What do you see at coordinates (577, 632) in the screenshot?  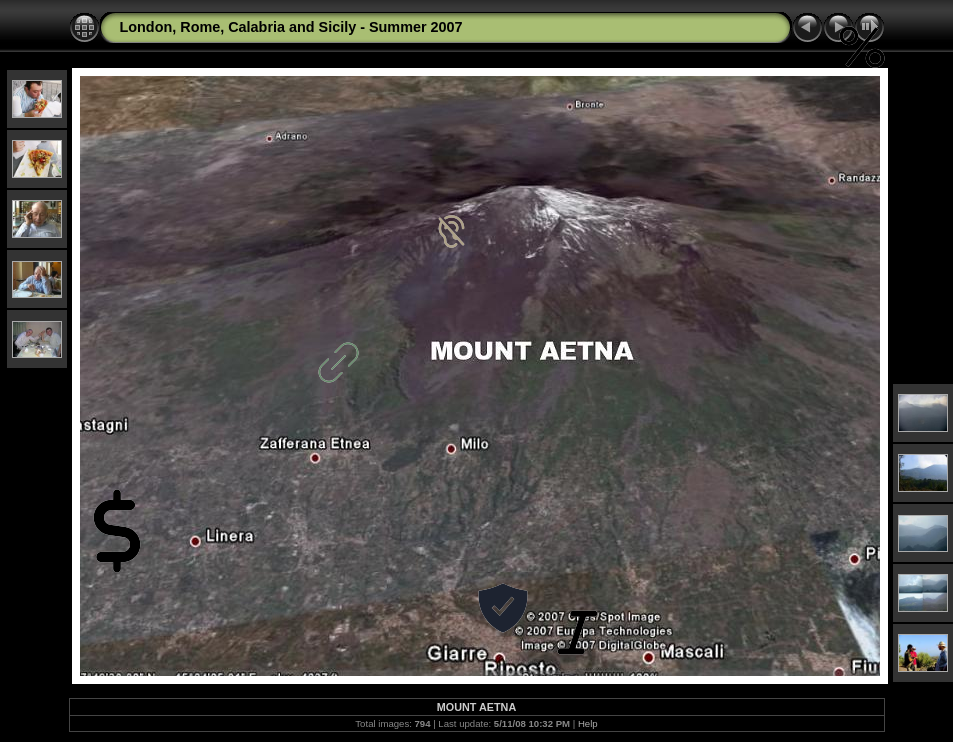 I see `apply italic formatting to selected text` at bounding box center [577, 632].